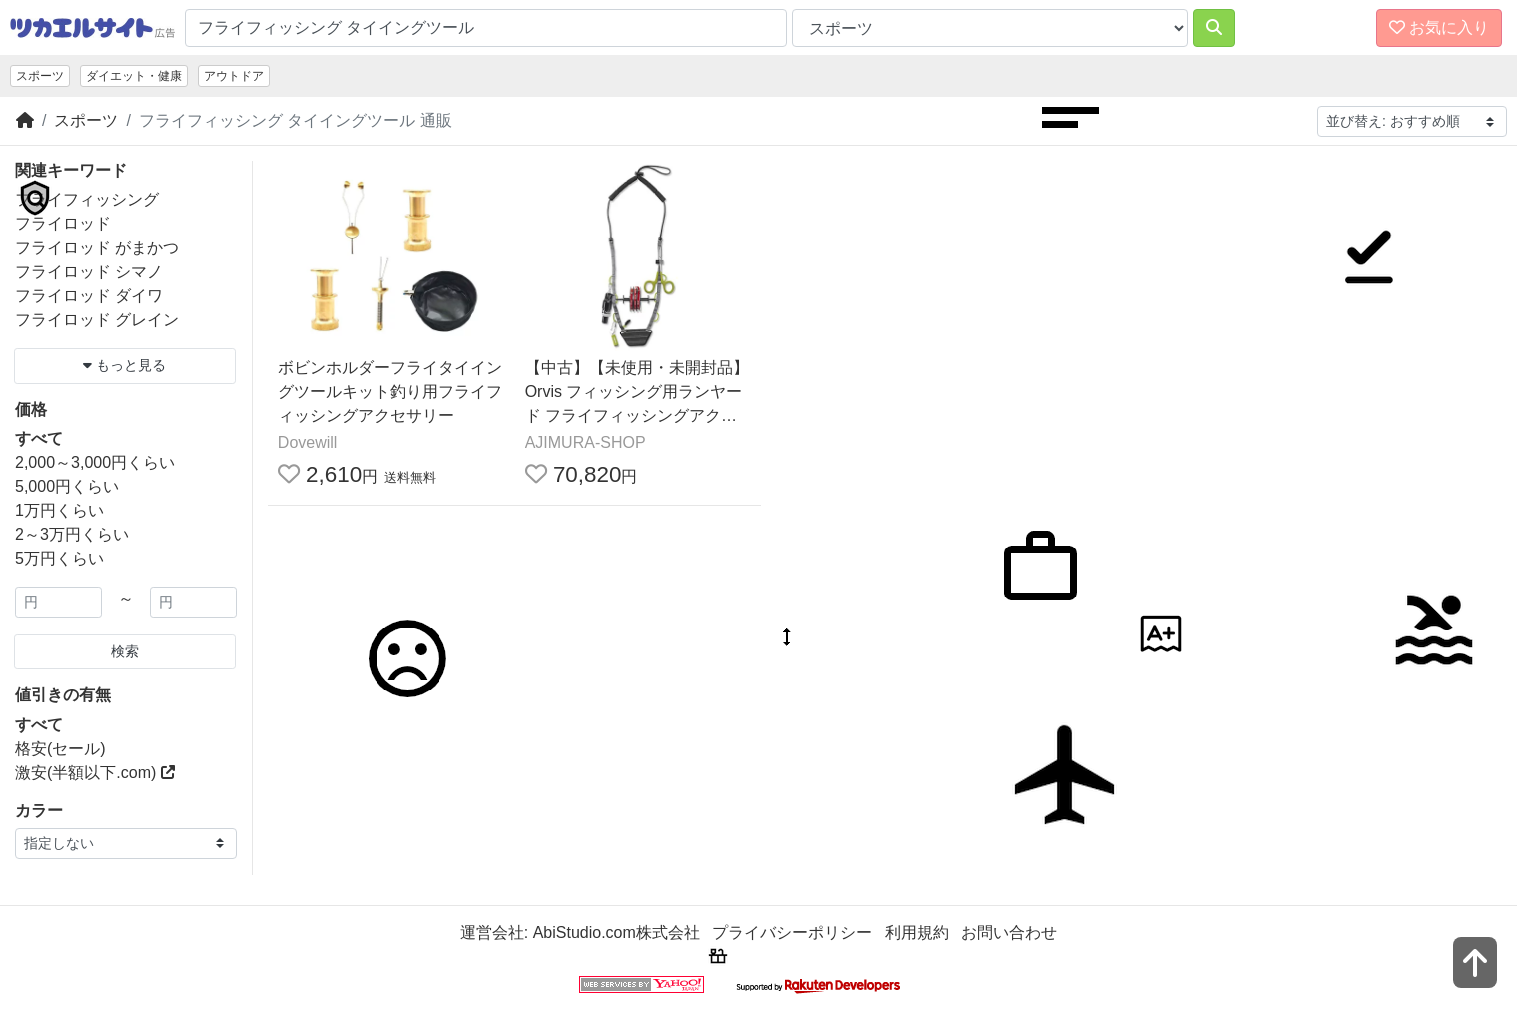 This screenshot has width=1517, height=1024. I want to click on view exam or test results, so click(1161, 633).